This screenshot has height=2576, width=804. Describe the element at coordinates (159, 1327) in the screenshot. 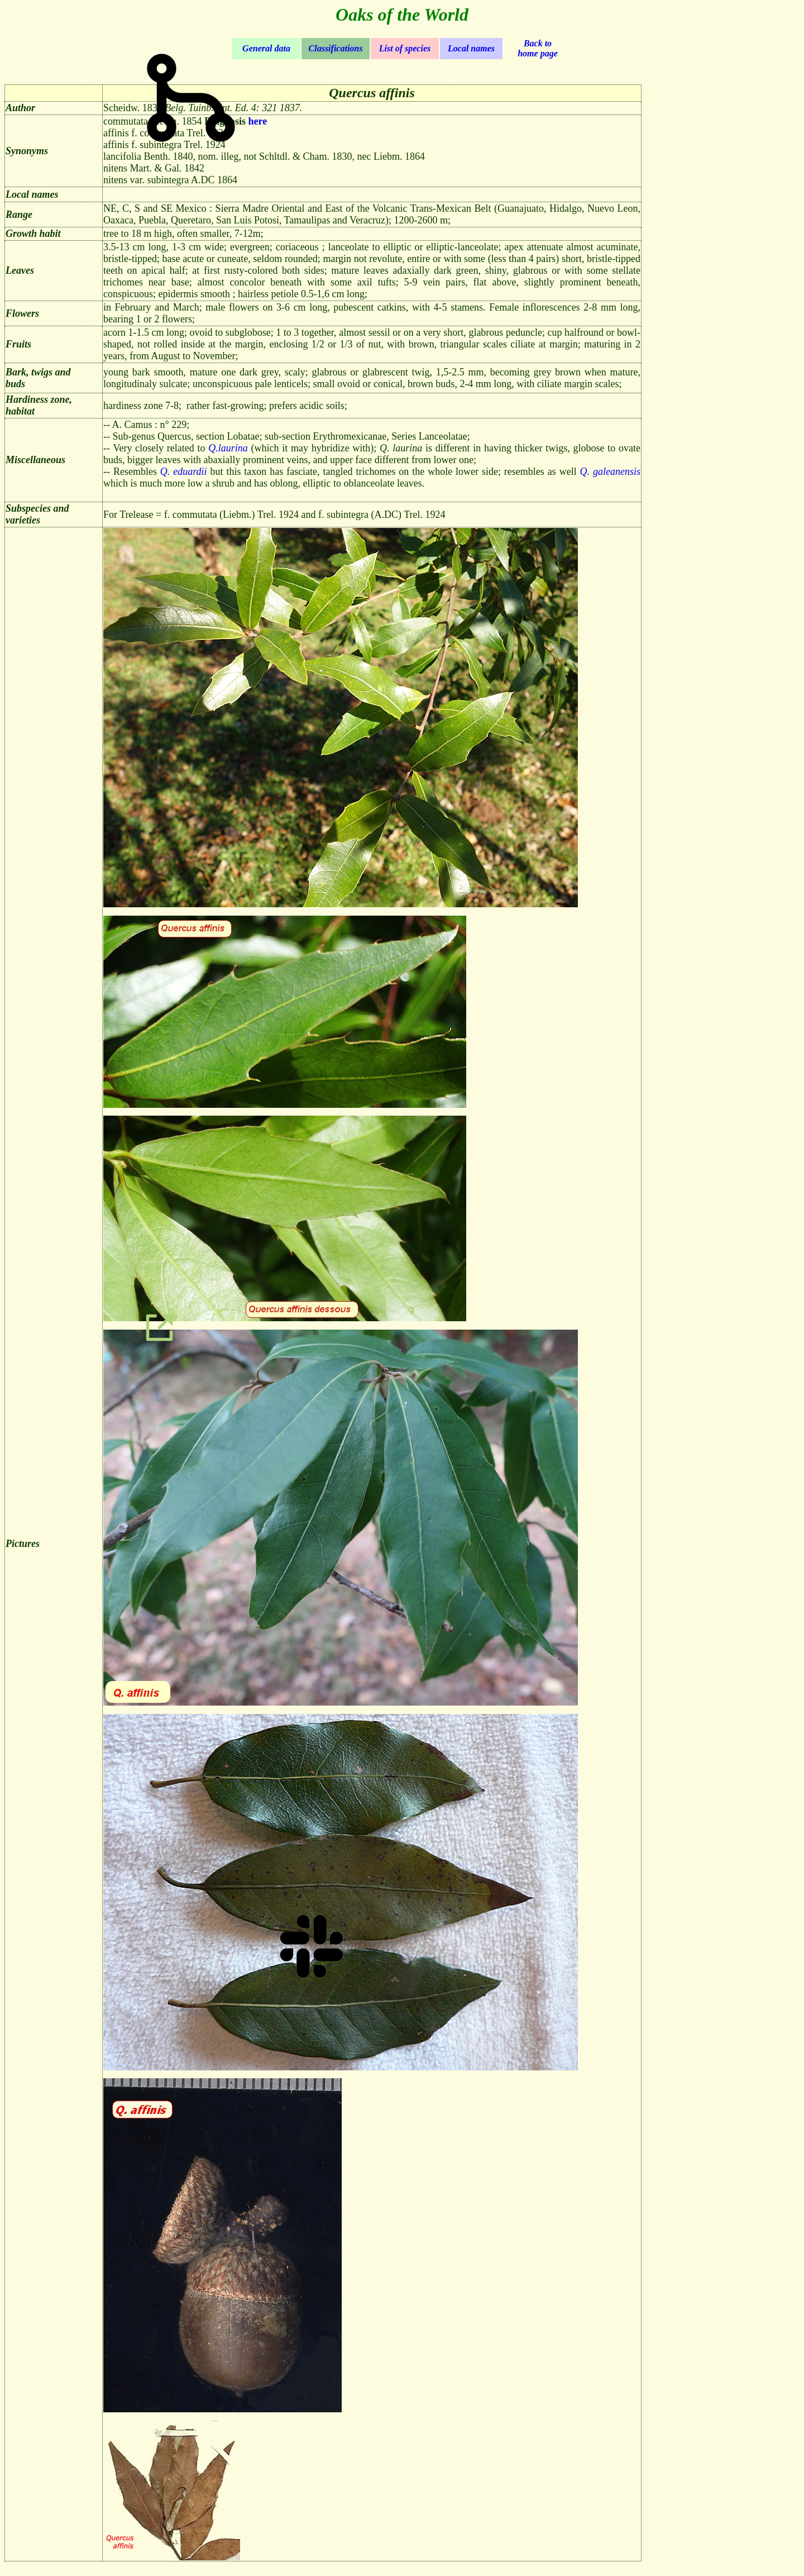

I see `open link in a new window or tab` at that location.